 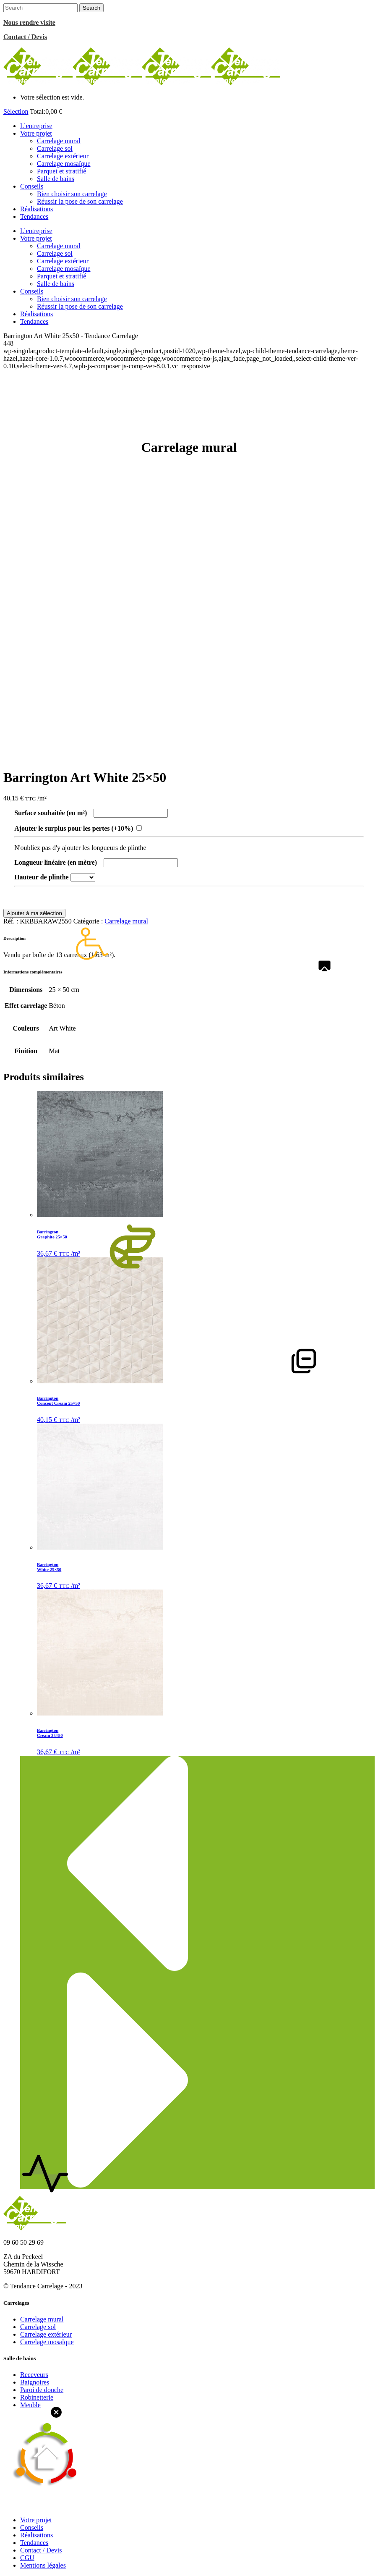 I want to click on view health or heart rate data, so click(x=45, y=2174).